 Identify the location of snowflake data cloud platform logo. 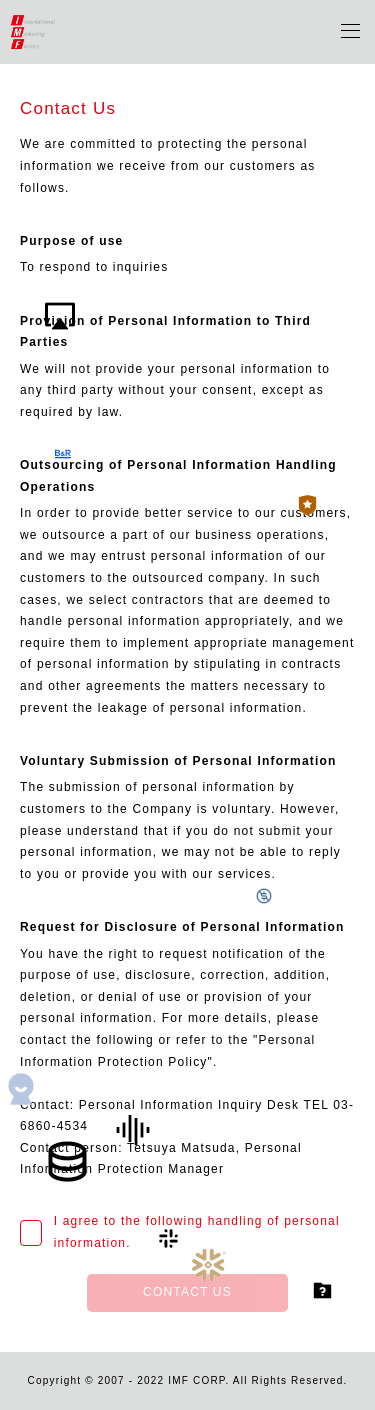
(209, 1265).